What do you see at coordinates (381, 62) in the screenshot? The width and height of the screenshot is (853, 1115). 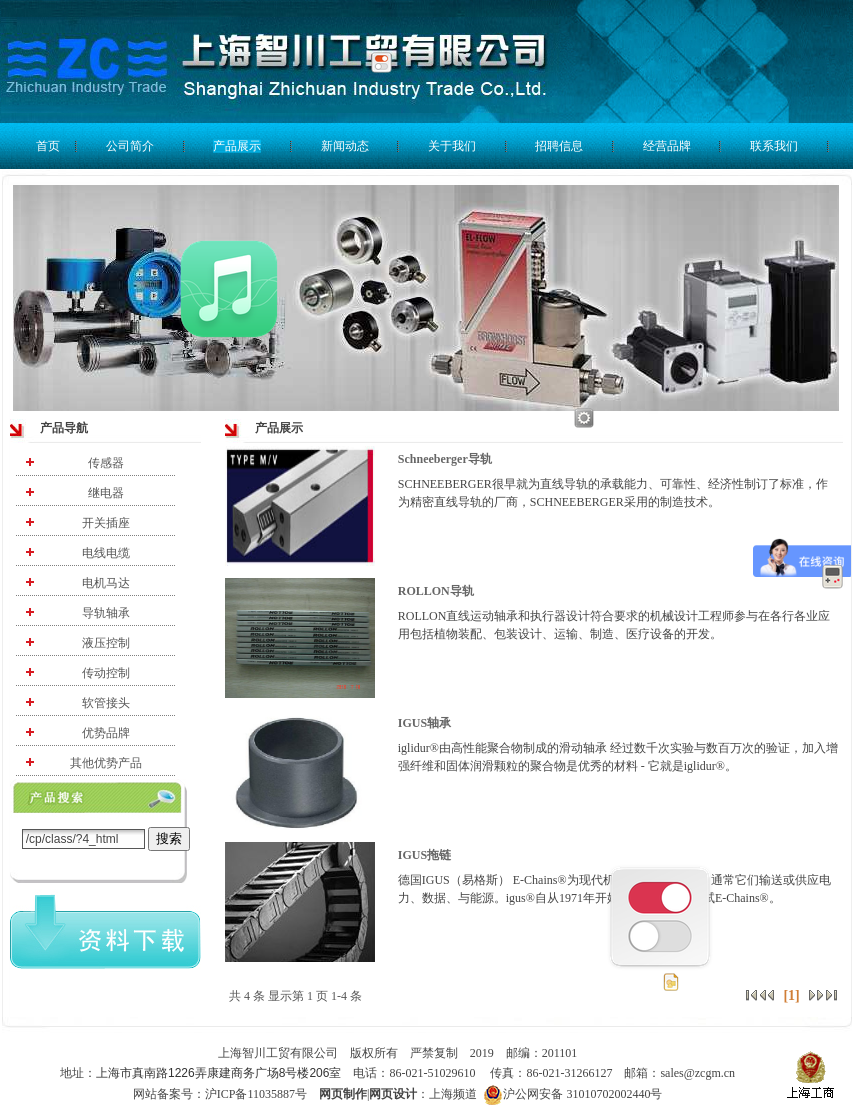 I see `open system settings or preferences` at bounding box center [381, 62].